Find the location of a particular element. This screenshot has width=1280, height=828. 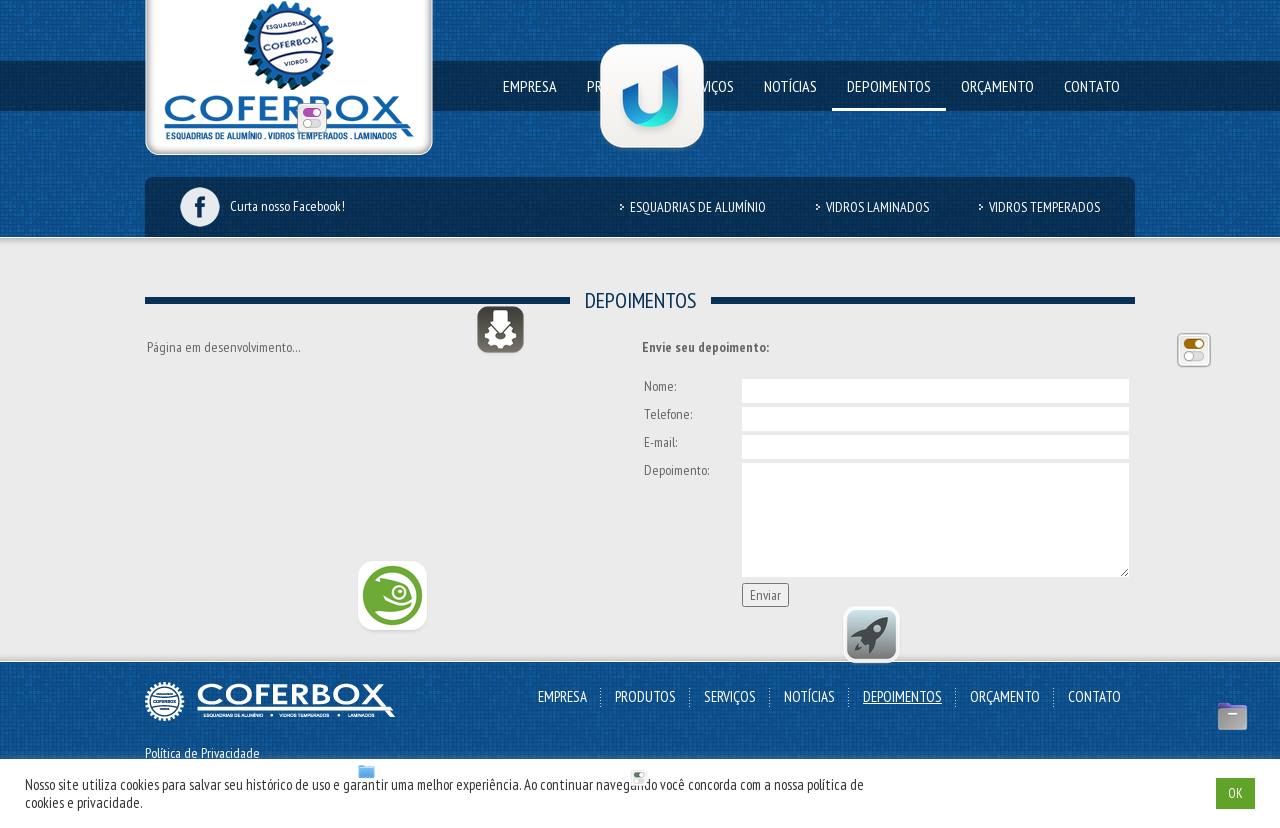

open system tweaks or customization settings is located at coordinates (639, 778).